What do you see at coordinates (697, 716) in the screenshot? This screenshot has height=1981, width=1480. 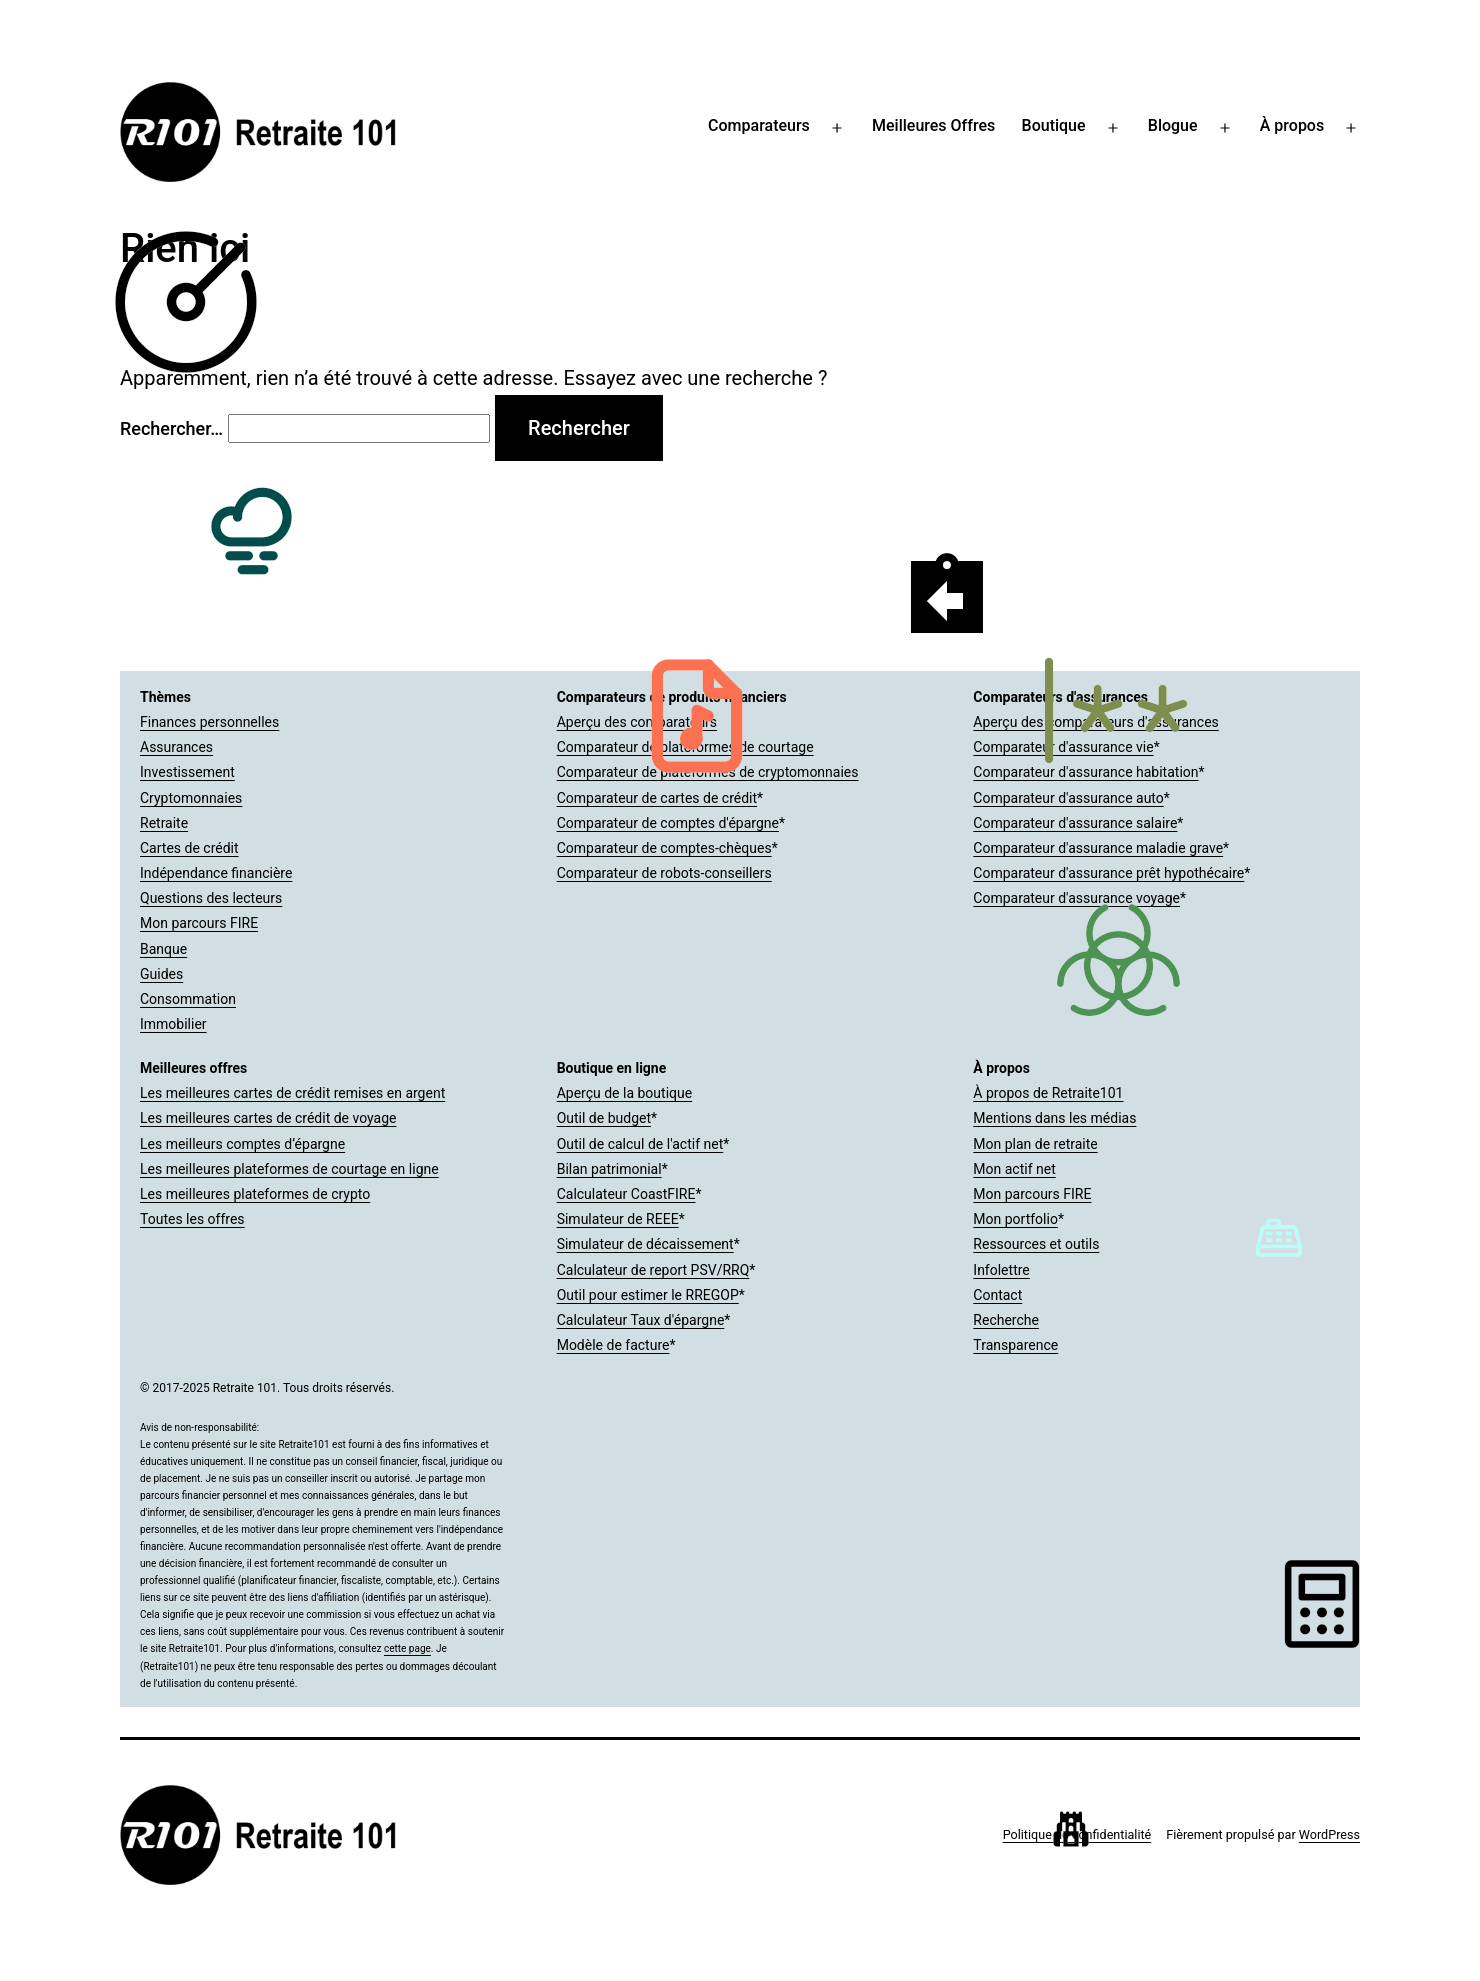 I see `open an audio or music file` at bounding box center [697, 716].